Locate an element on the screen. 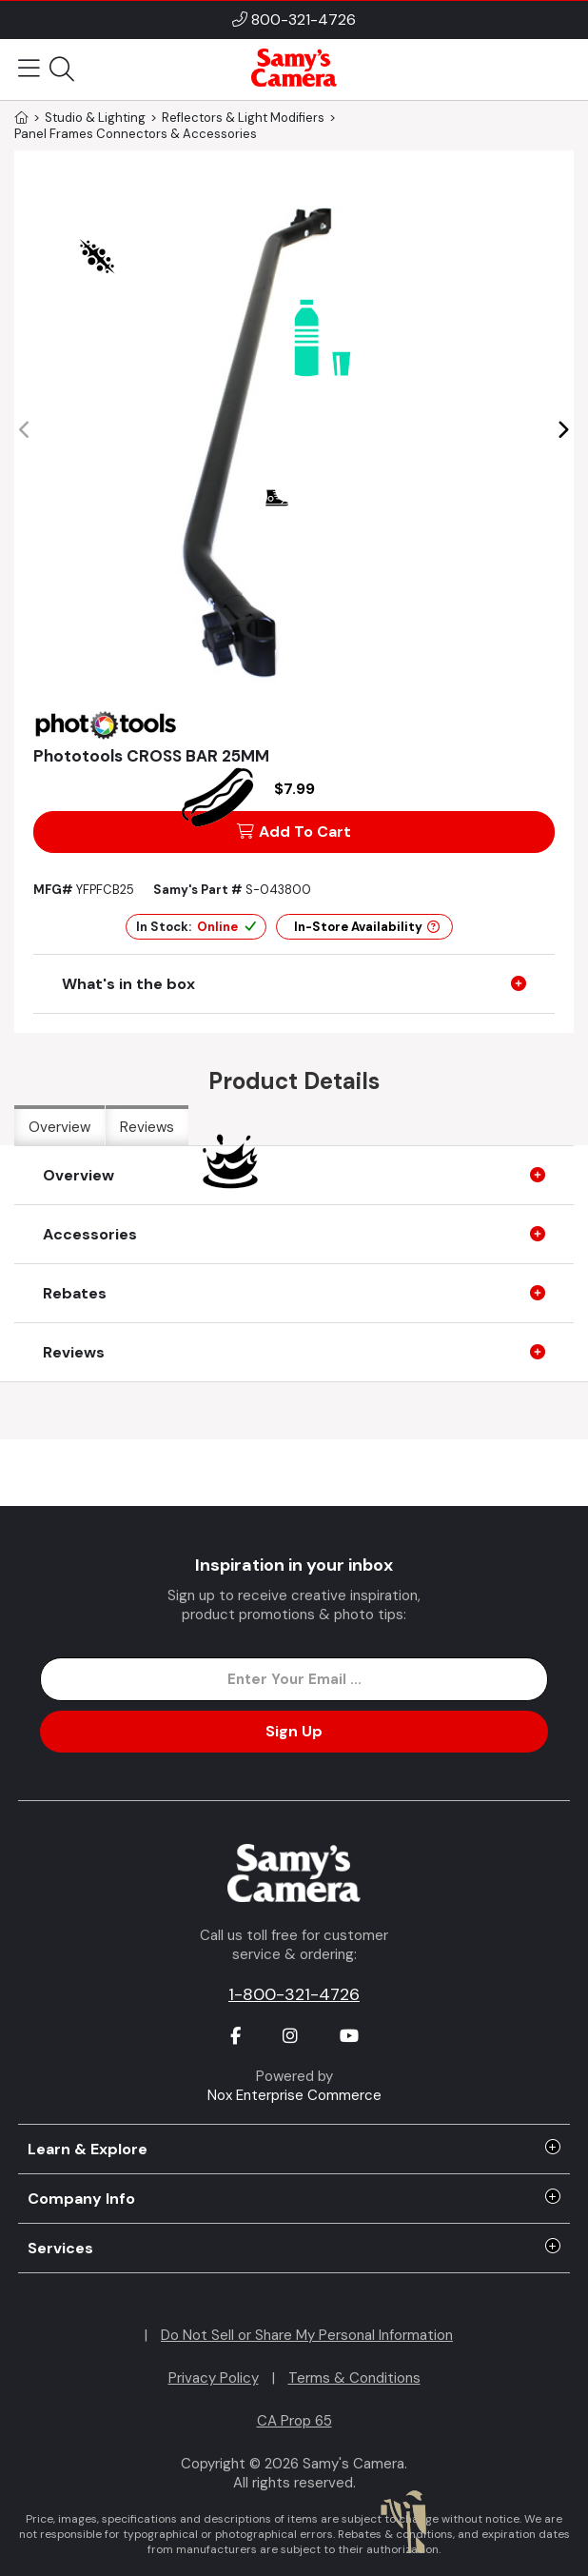 The image size is (588, 2576). the hermit tarot card icon is located at coordinates (406, 2522).